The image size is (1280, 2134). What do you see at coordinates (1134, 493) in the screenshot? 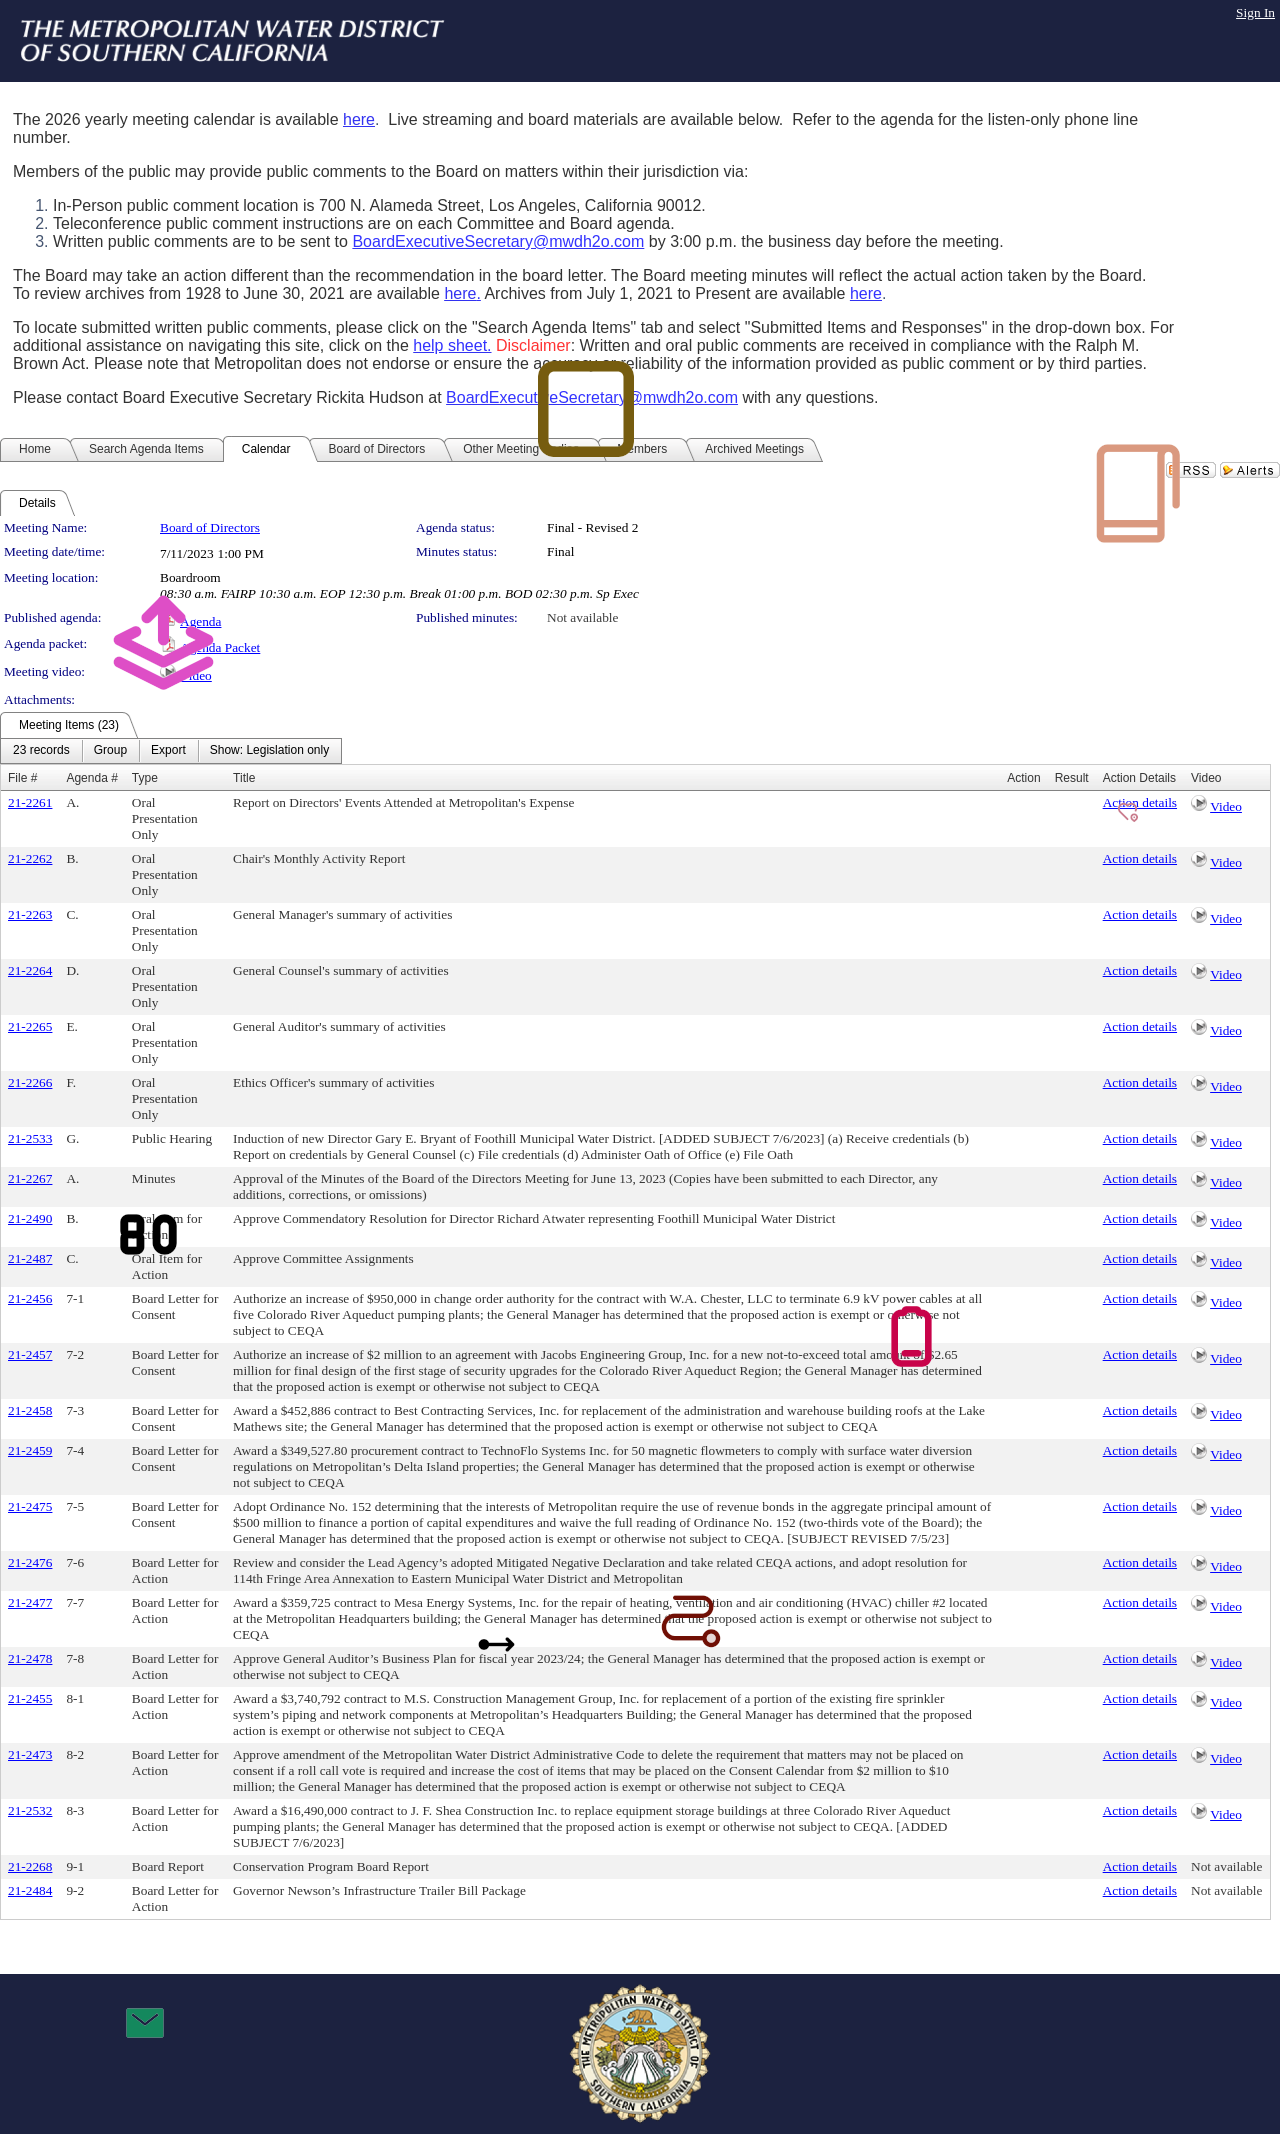
I see `view towel or linen amenities` at bounding box center [1134, 493].